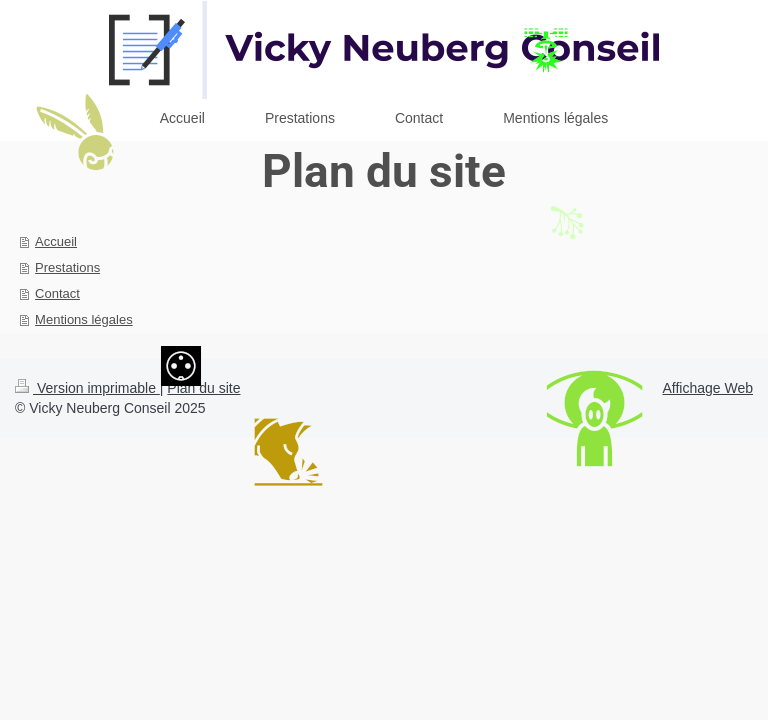 The image size is (768, 720). Describe the element at coordinates (567, 222) in the screenshot. I see `elderberry ingredient or crafting material` at that location.